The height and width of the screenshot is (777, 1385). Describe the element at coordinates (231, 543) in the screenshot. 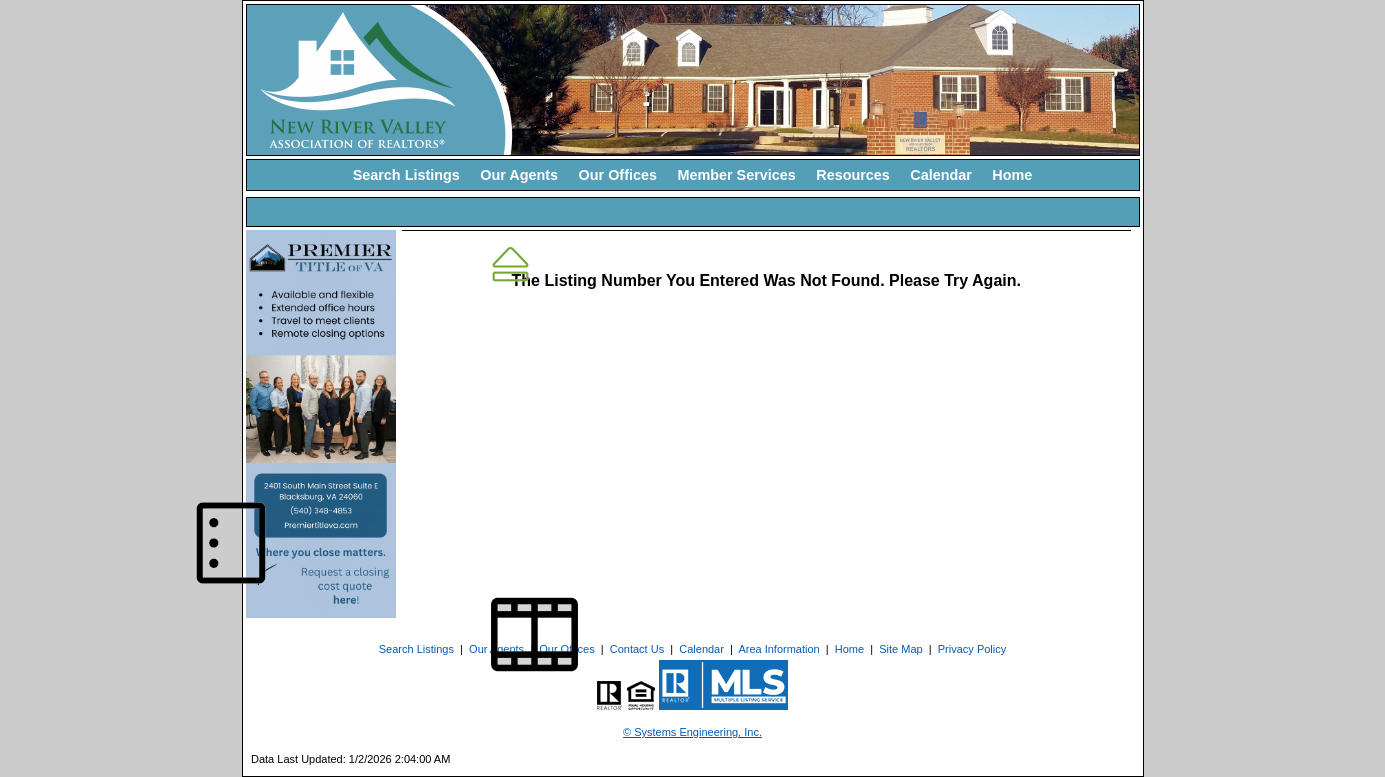

I see `view screenplay or script documents` at that location.